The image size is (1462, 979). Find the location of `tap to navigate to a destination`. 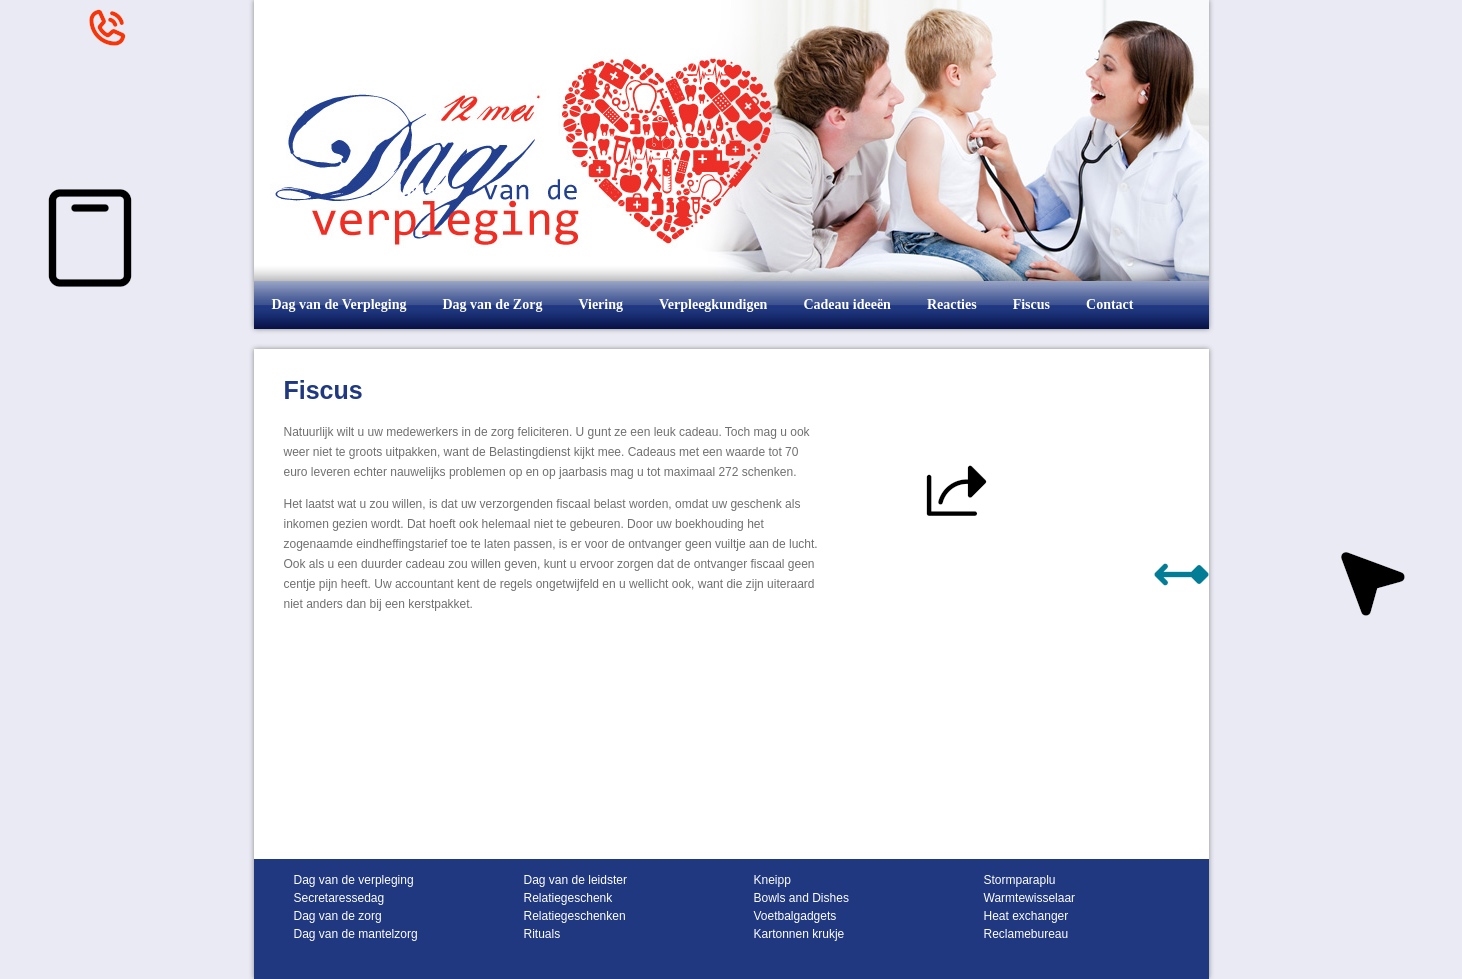

tap to navigate to a destination is located at coordinates (1368, 579).